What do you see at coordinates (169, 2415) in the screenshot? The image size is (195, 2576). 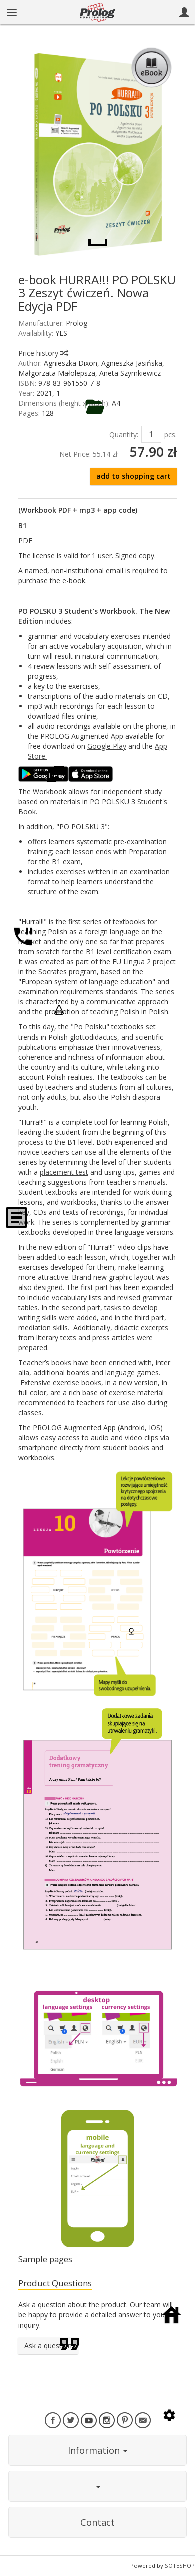 I see `access app or system settings` at bounding box center [169, 2415].